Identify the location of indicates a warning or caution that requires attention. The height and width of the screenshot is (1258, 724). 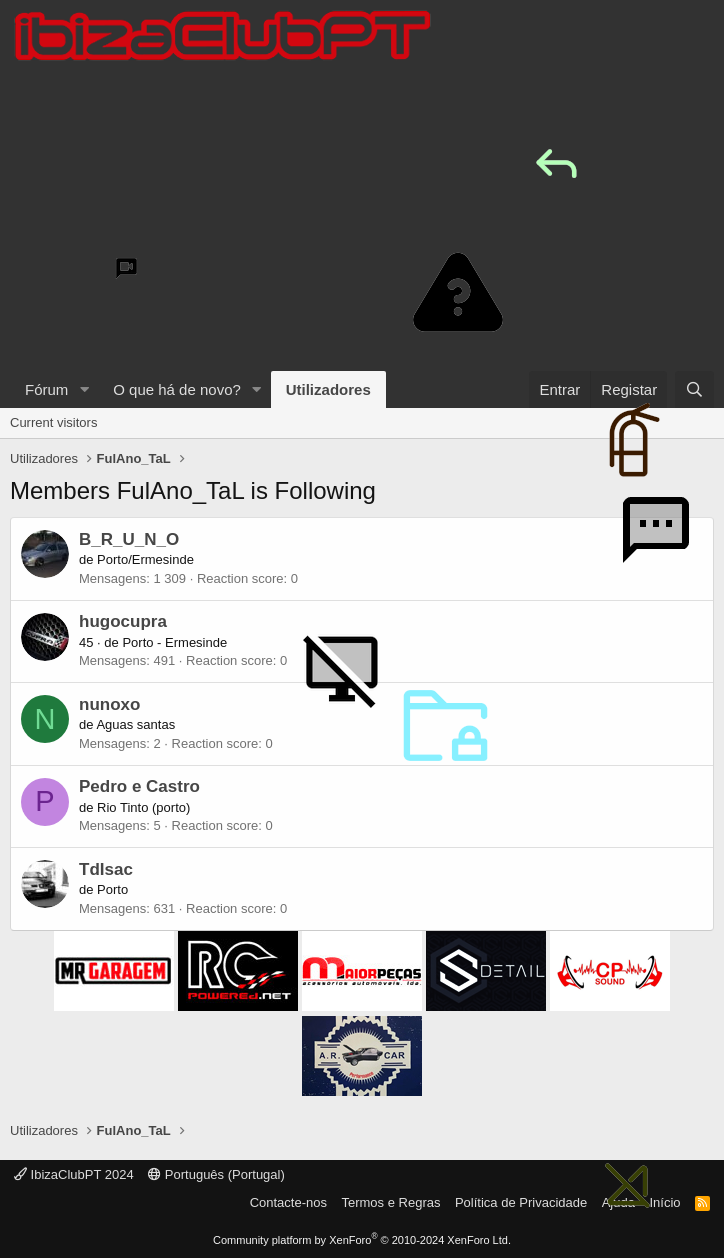
(458, 295).